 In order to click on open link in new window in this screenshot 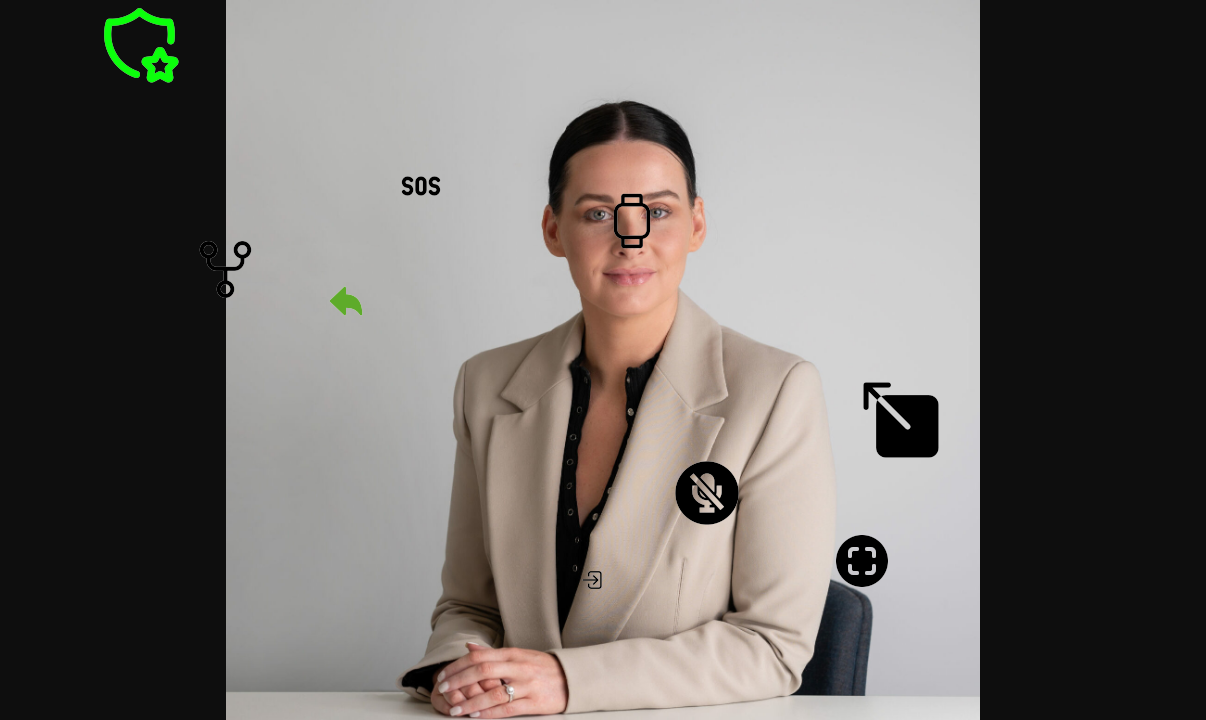, I will do `click(901, 420)`.